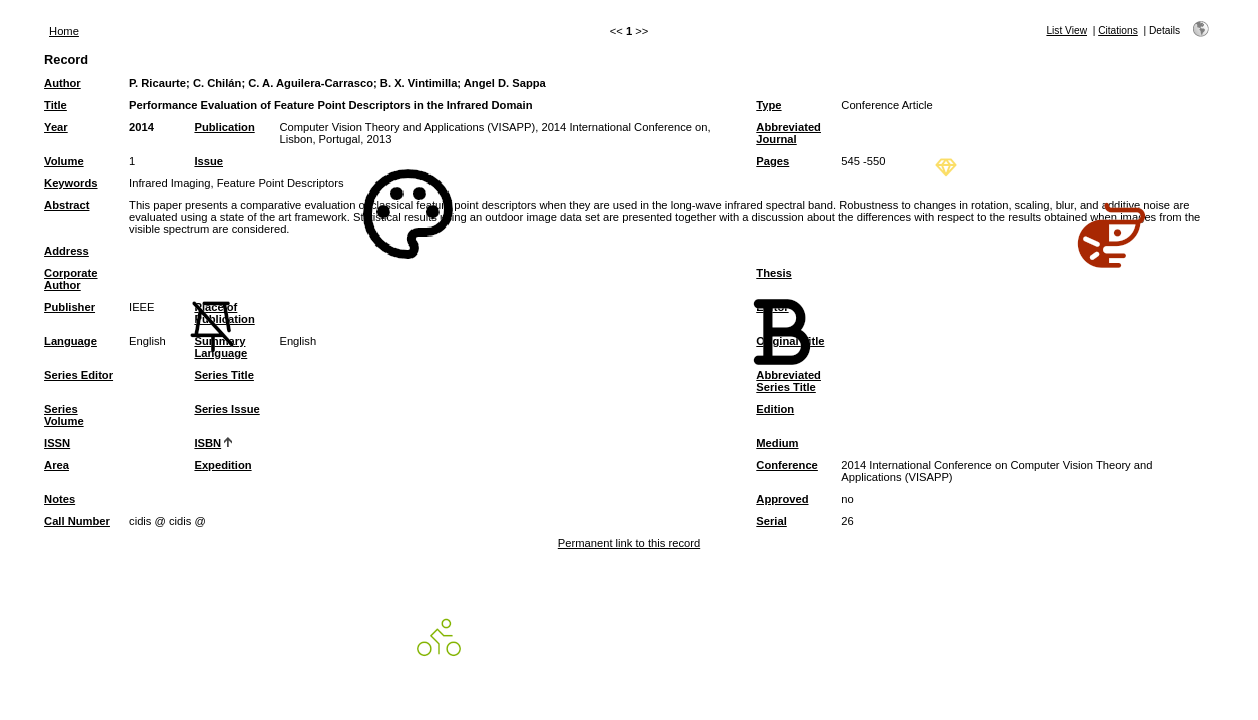 The height and width of the screenshot is (720, 1258). Describe the element at coordinates (408, 214) in the screenshot. I see `customize color or theme settings` at that location.